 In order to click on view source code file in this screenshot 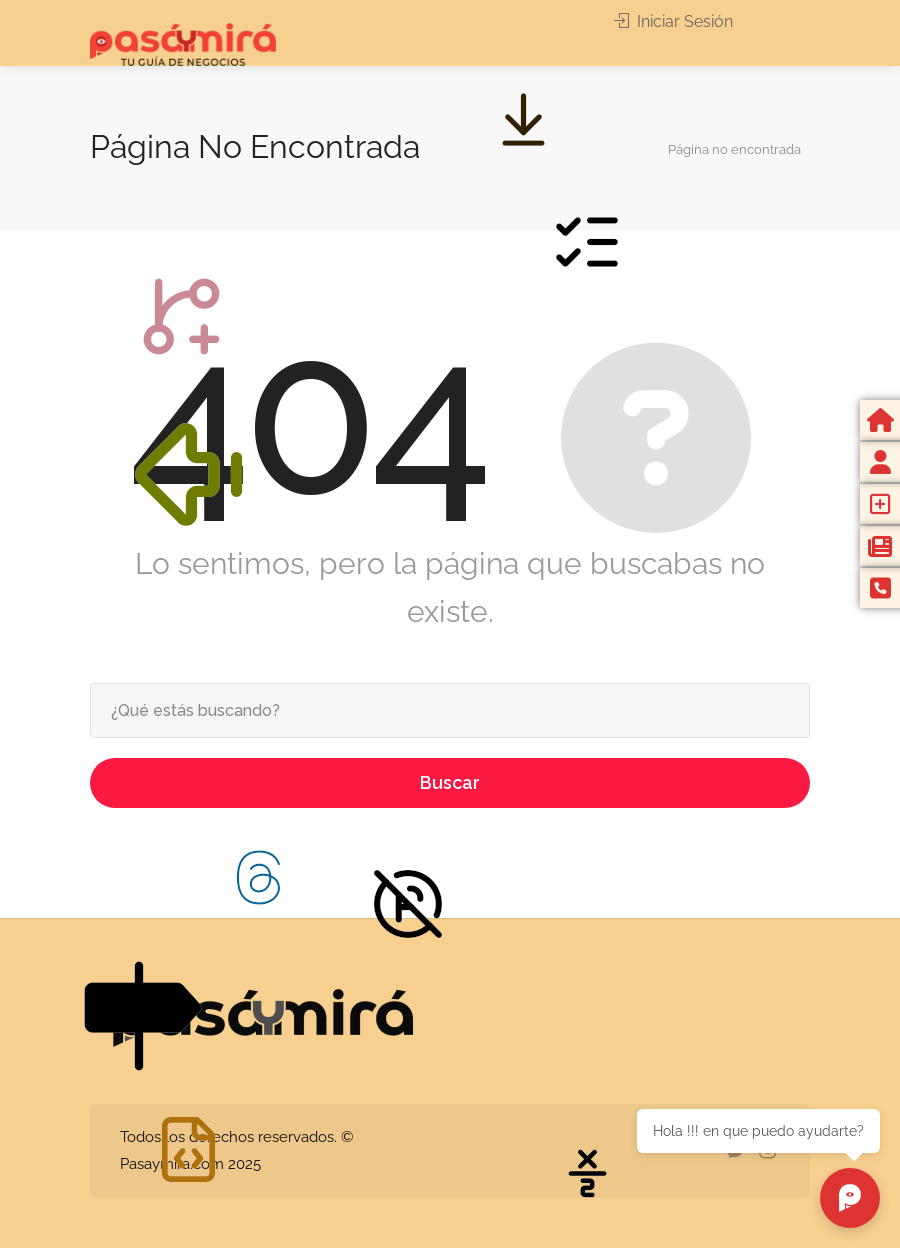, I will do `click(188, 1149)`.